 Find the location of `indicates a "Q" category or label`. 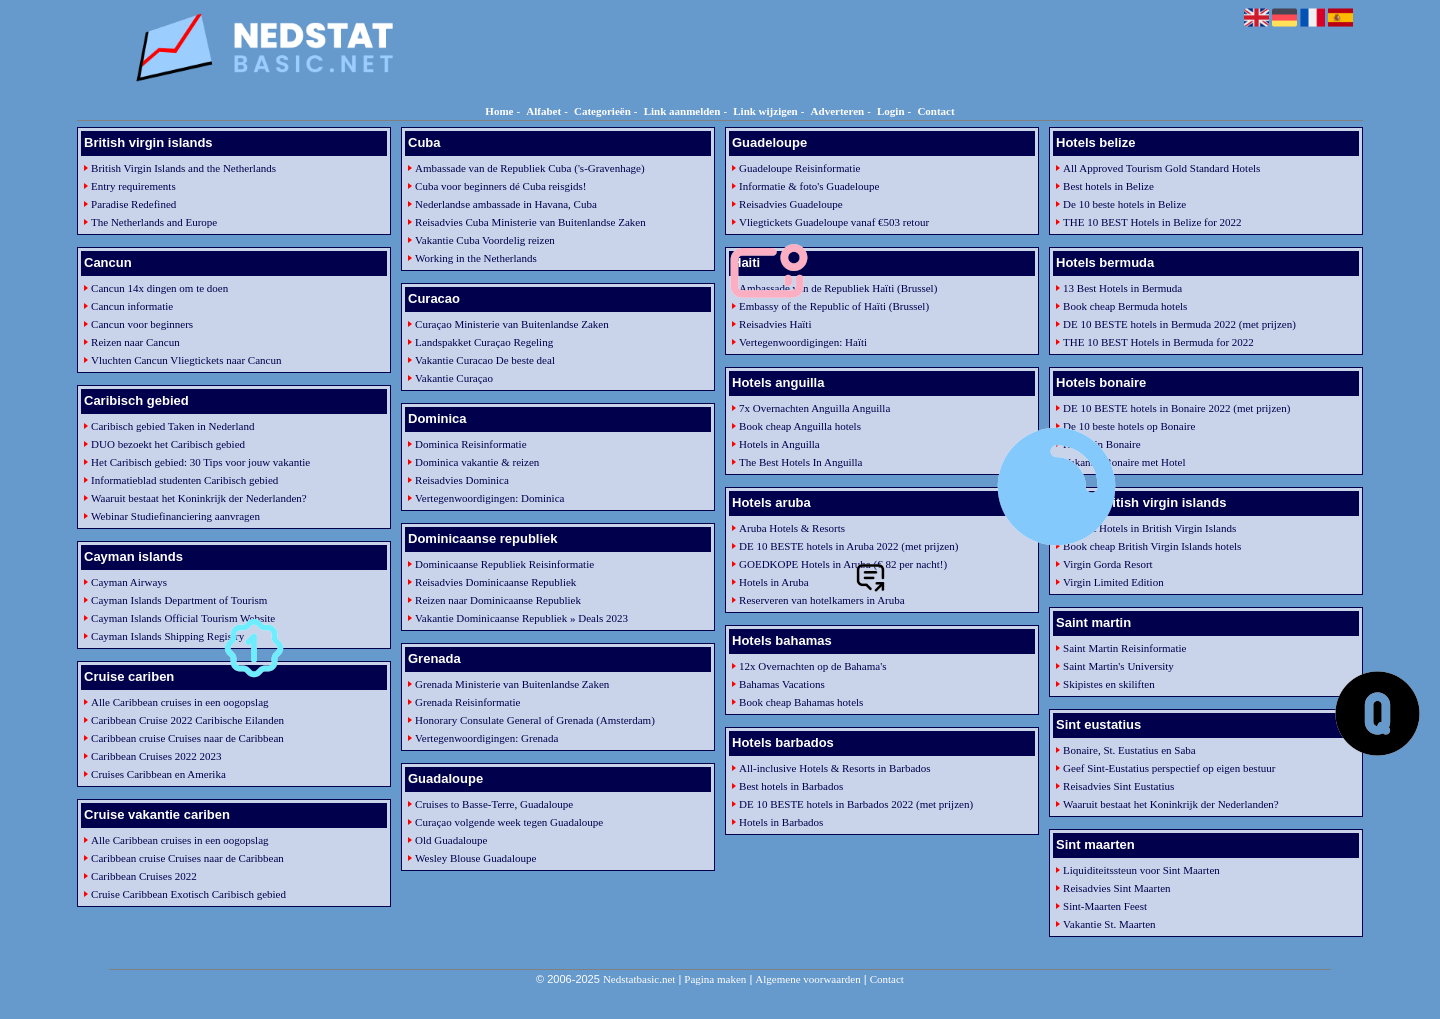

indicates a "Q" category or label is located at coordinates (1377, 713).